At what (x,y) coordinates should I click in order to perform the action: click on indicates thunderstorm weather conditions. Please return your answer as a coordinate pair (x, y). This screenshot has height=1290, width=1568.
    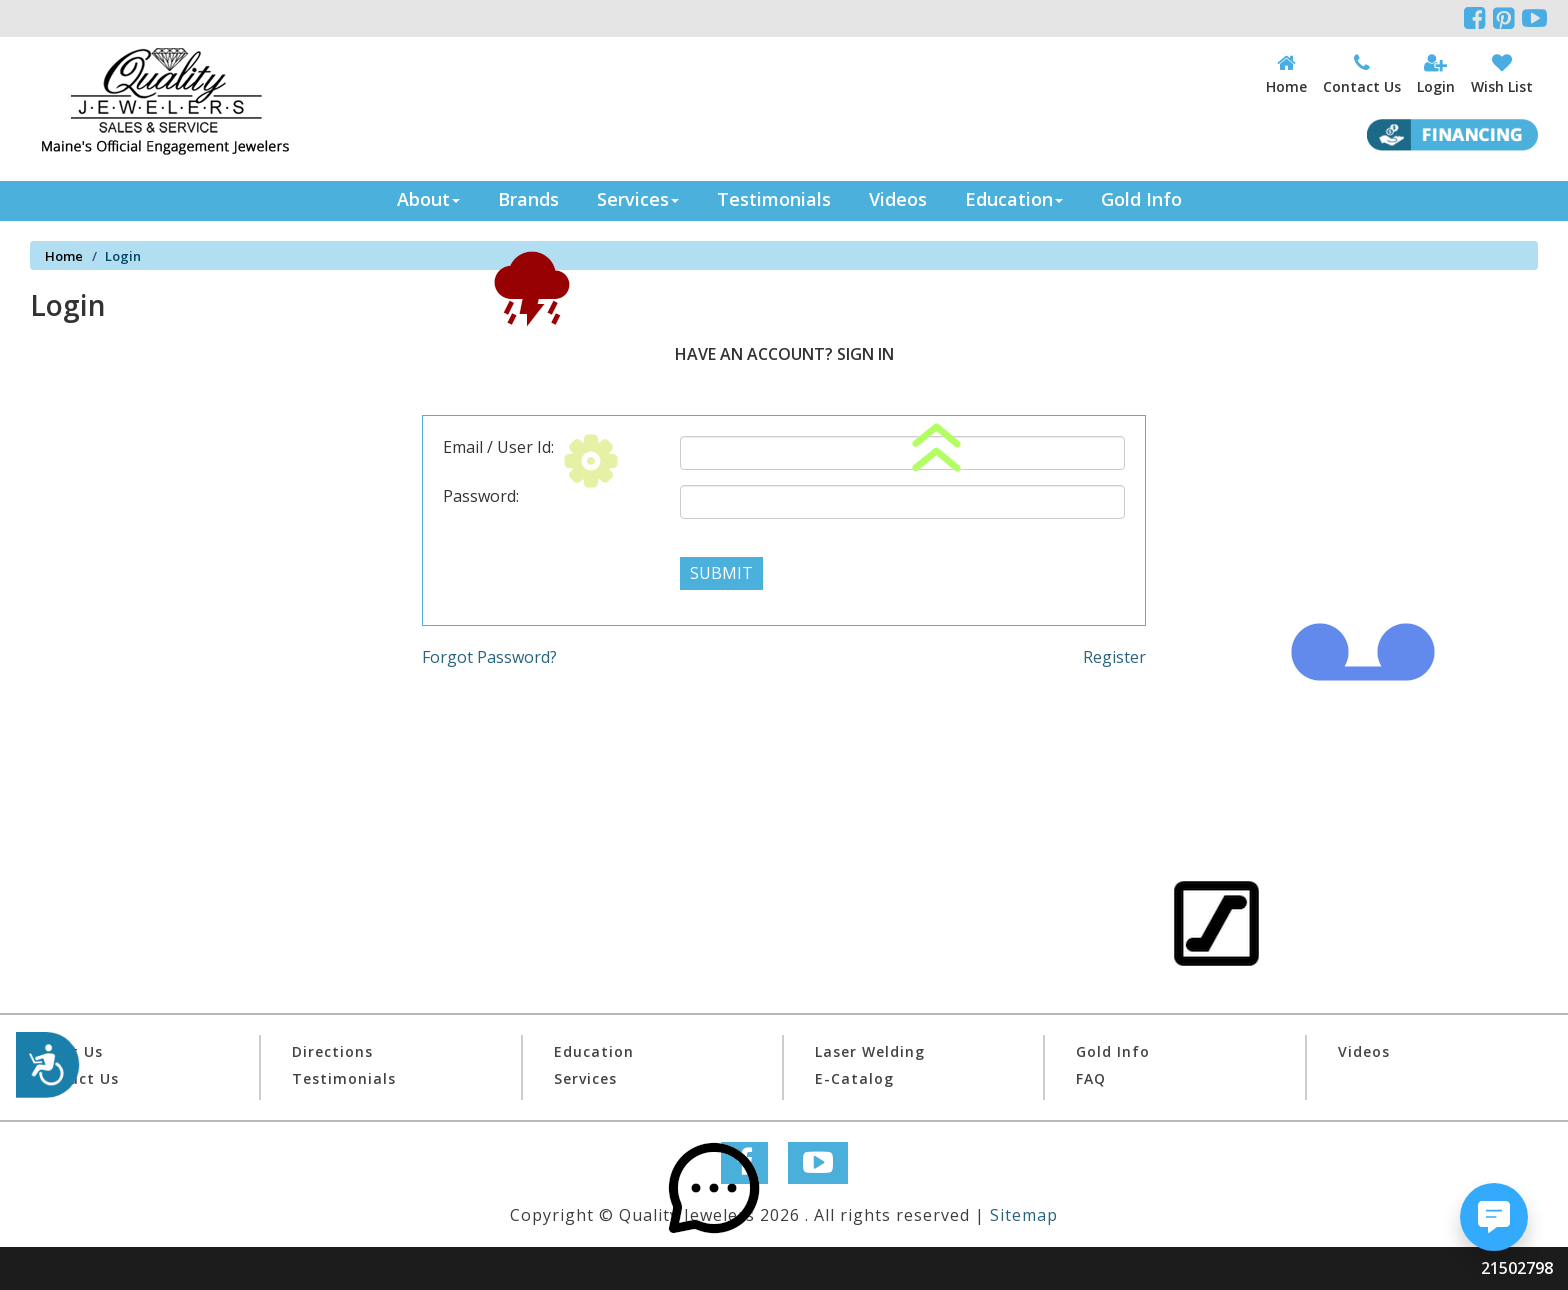
    Looking at the image, I should click on (532, 289).